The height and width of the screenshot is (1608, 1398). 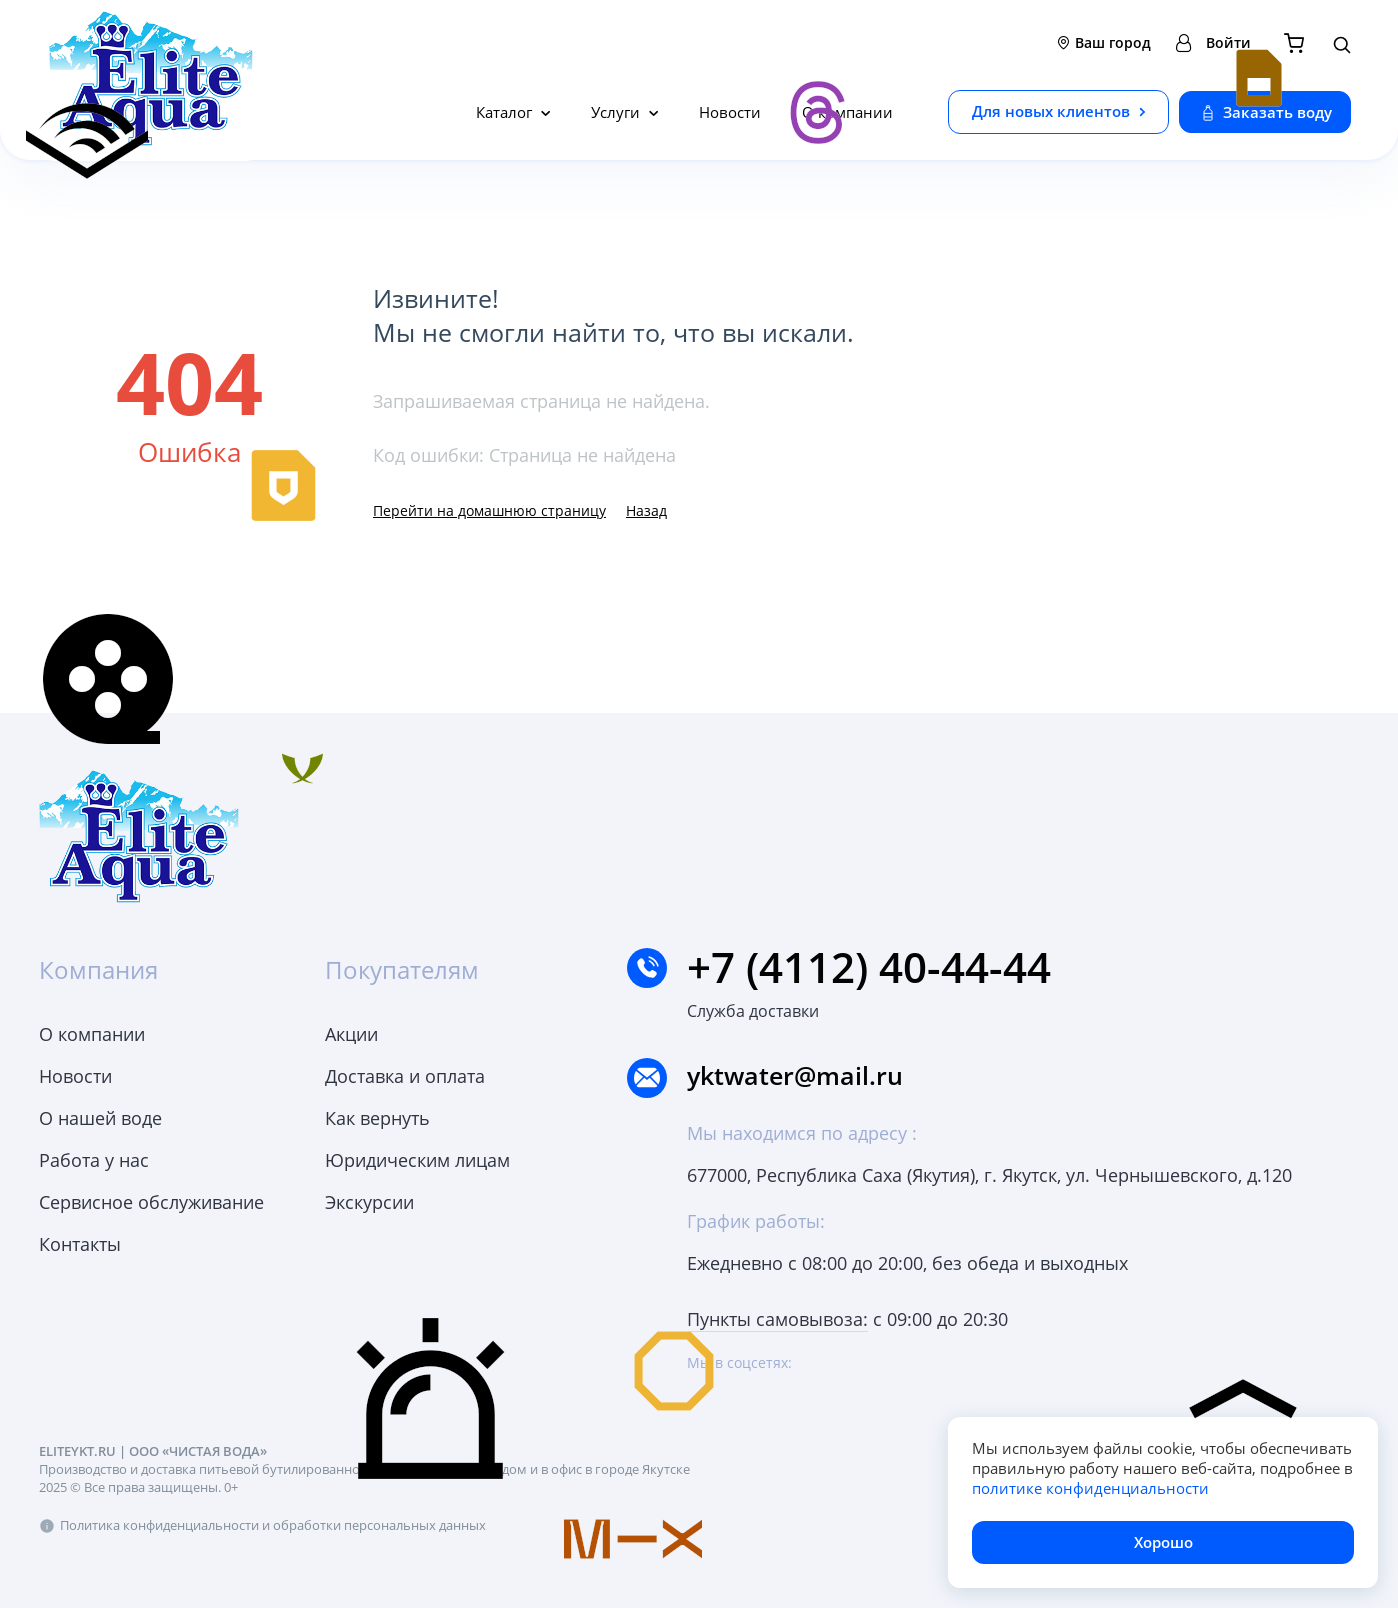 What do you see at coordinates (302, 768) in the screenshot?
I see `xmpp messaging protocol logo` at bounding box center [302, 768].